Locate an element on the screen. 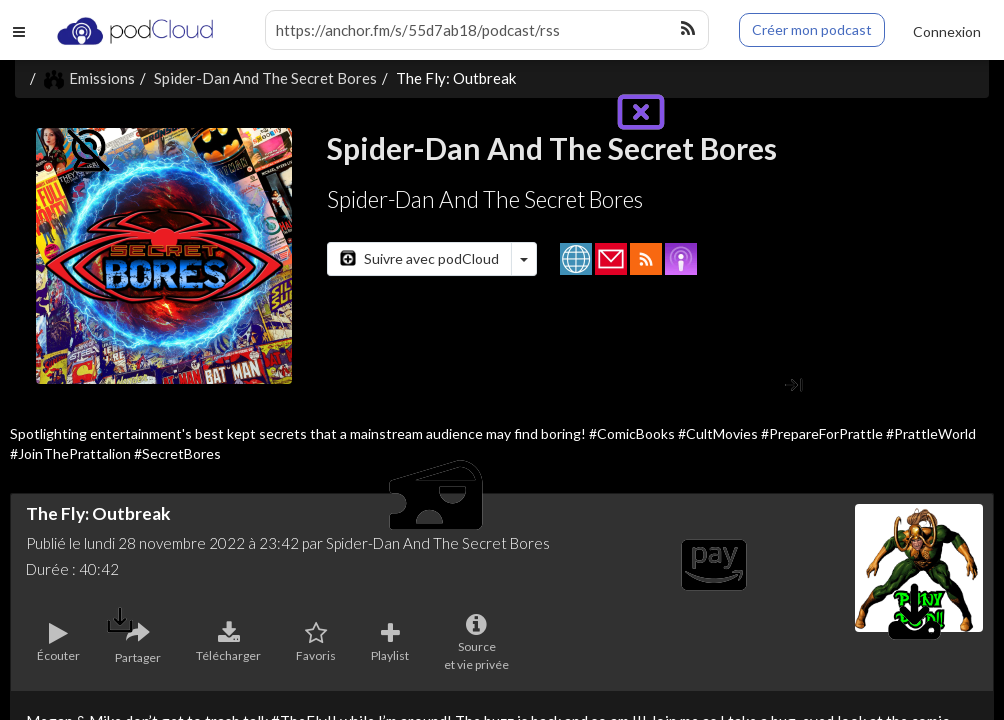  download file to device is located at coordinates (120, 620).